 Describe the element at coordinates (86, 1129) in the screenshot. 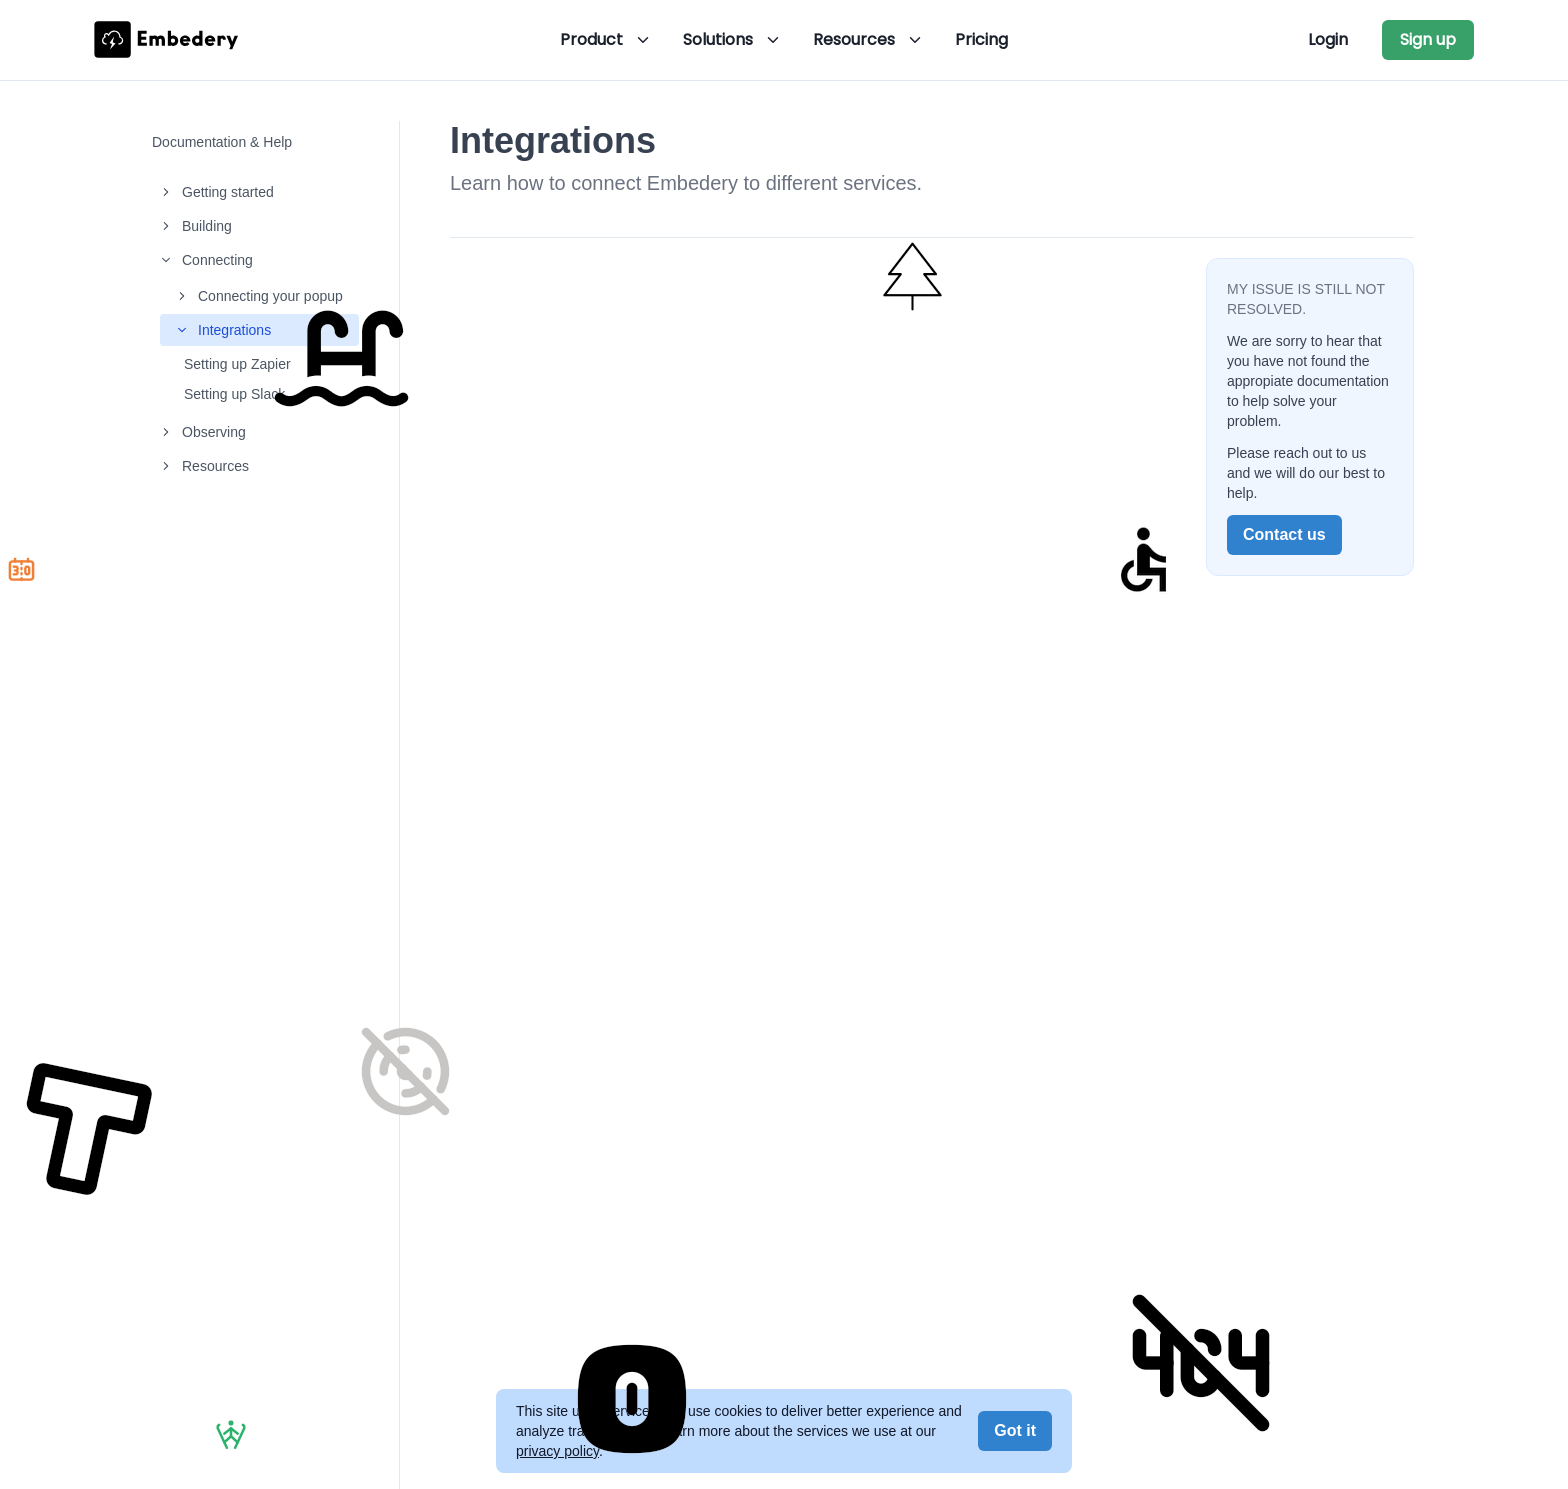

I see `open topbuzz app` at that location.